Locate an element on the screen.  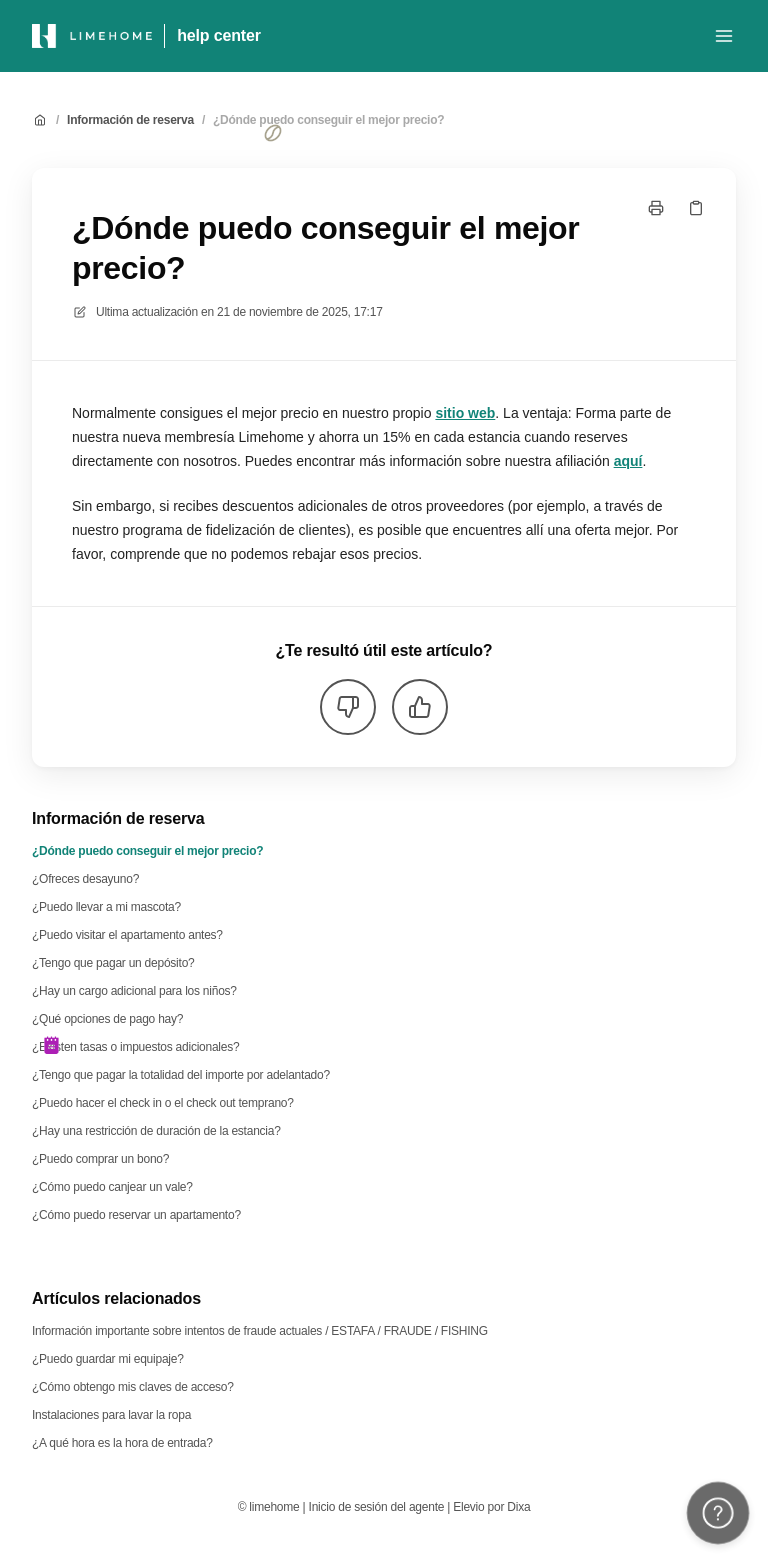
browse coffee shop locations is located at coordinates (273, 133).